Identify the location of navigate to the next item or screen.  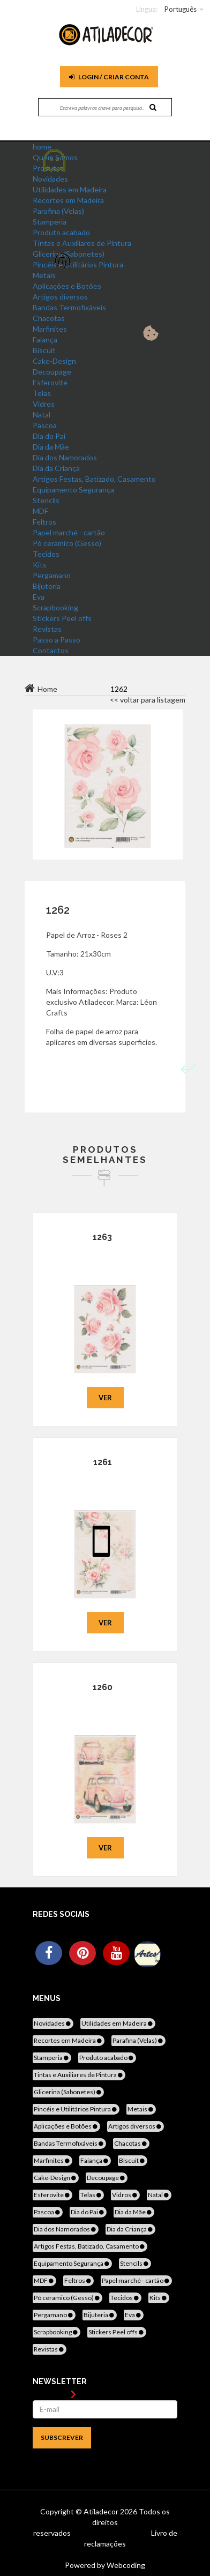
(73, 2394).